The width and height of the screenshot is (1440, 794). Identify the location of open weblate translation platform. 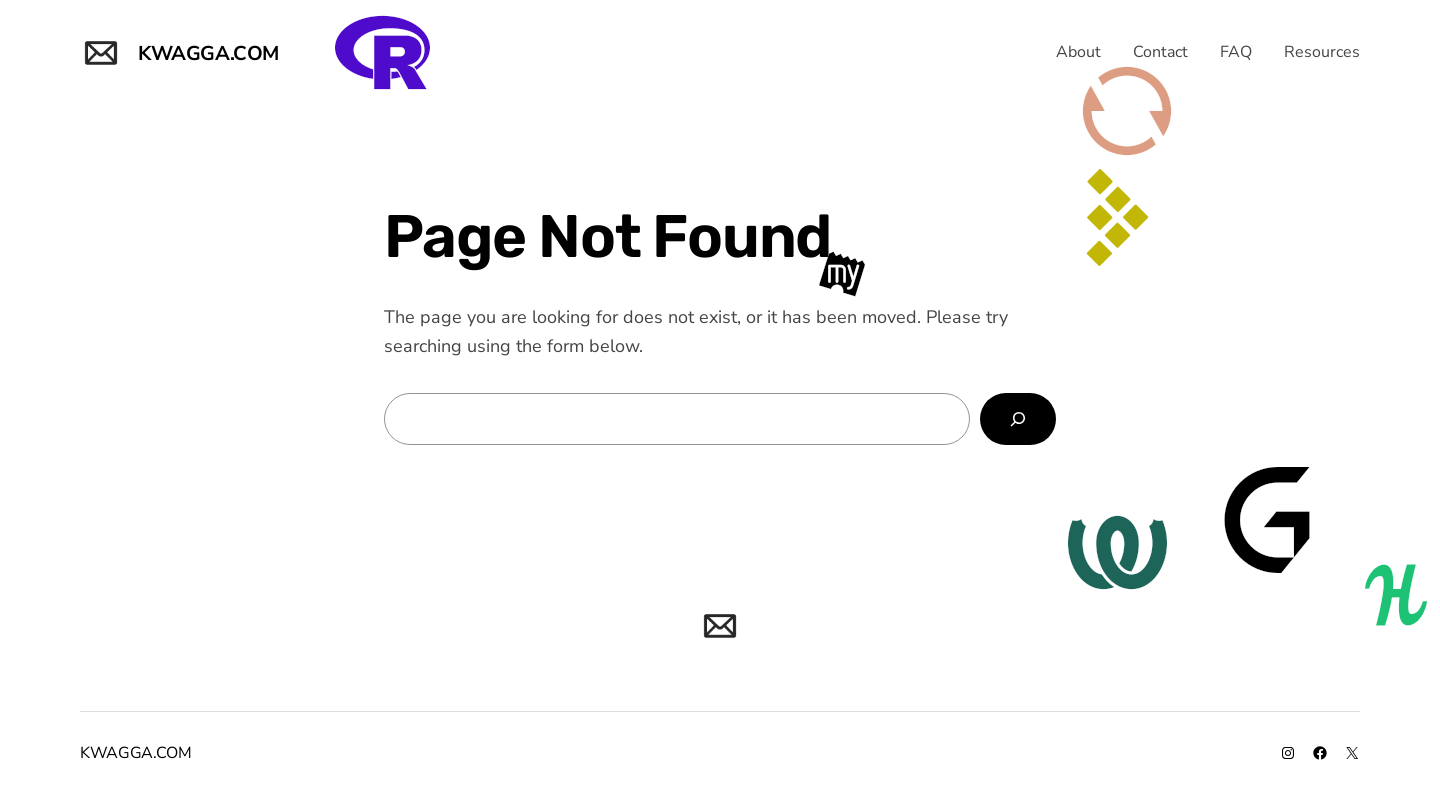
(1117, 552).